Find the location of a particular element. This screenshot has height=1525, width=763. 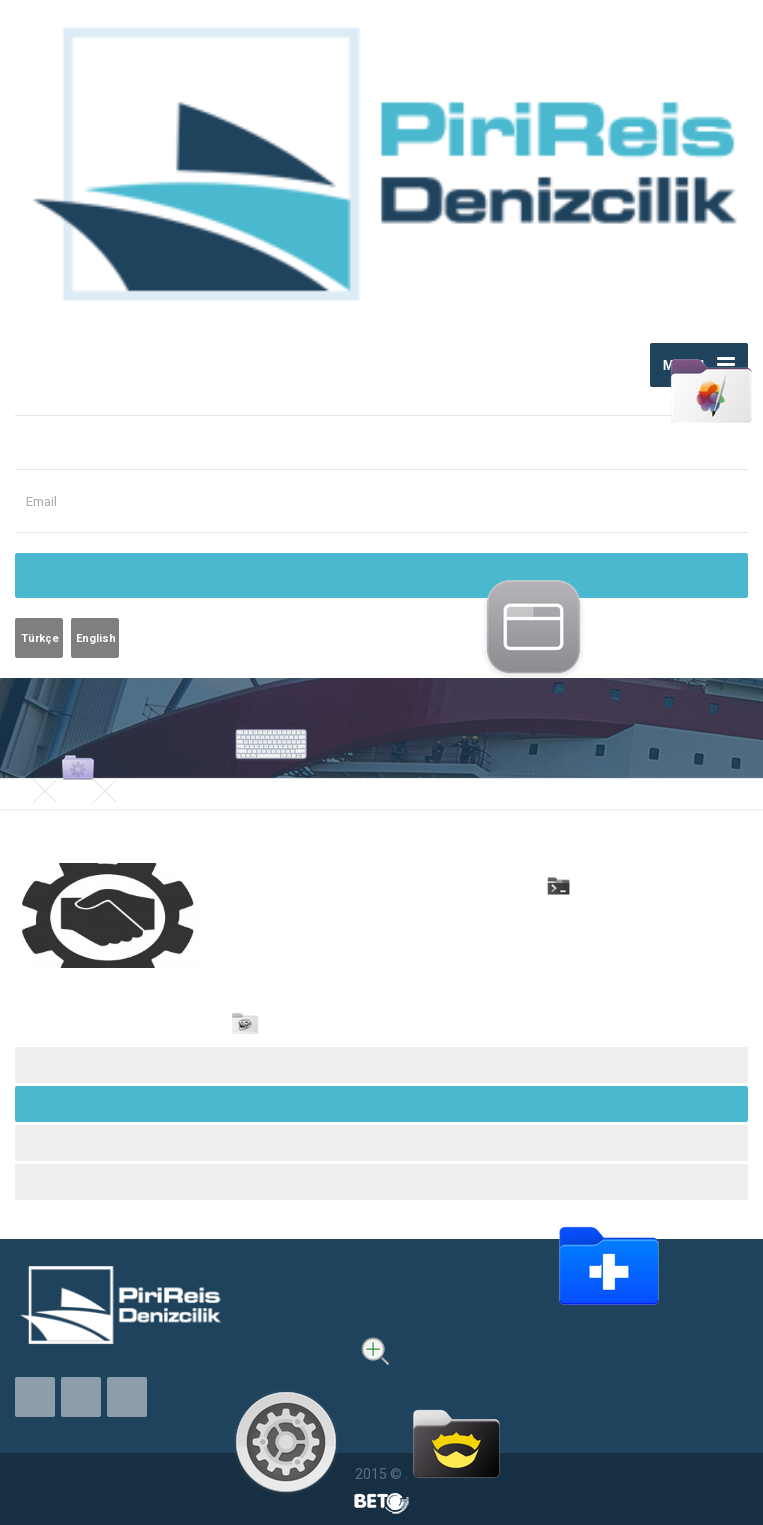

open your meme collection folder is located at coordinates (245, 1024).